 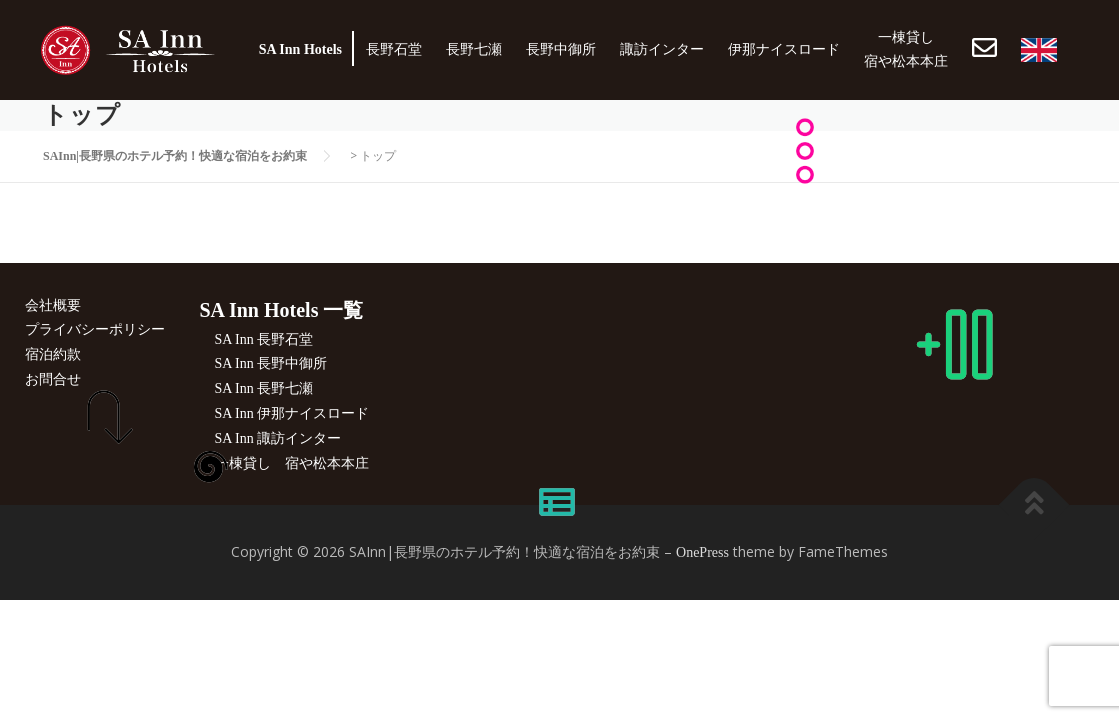 What do you see at coordinates (108, 417) in the screenshot?
I see `redo or repeat last action` at bounding box center [108, 417].